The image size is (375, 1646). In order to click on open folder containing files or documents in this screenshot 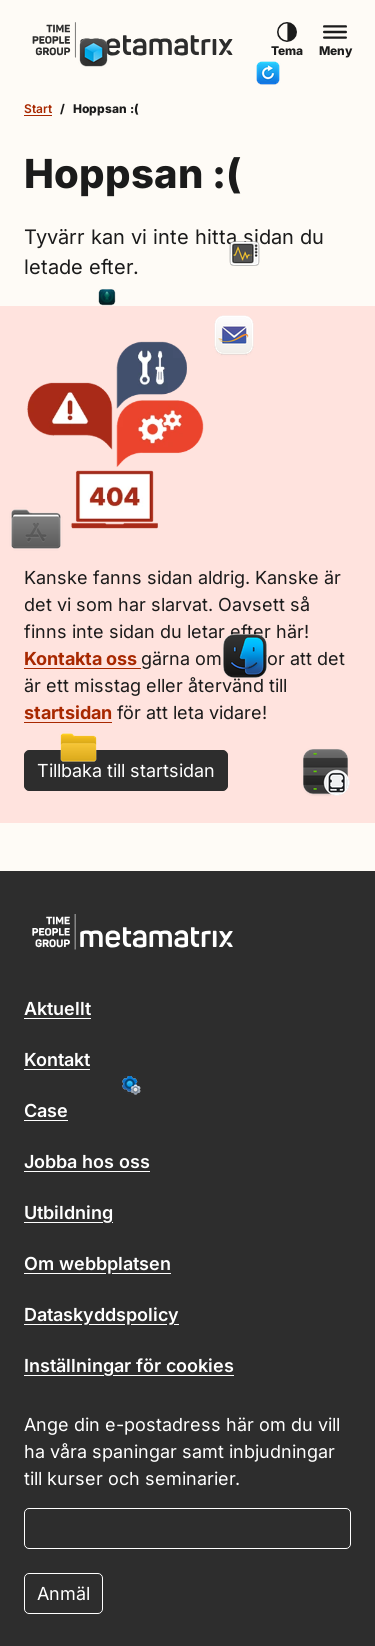, I will do `click(78, 747)`.